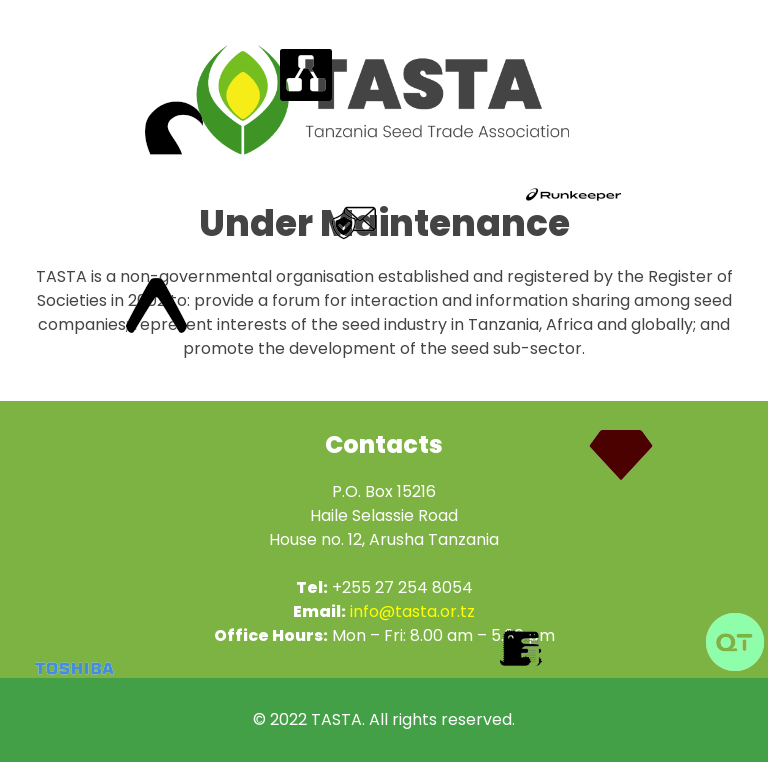 The image size is (768, 762). What do you see at coordinates (354, 223) in the screenshot?
I see `access SimpleLogin email alias service` at bounding box center [354, 223].